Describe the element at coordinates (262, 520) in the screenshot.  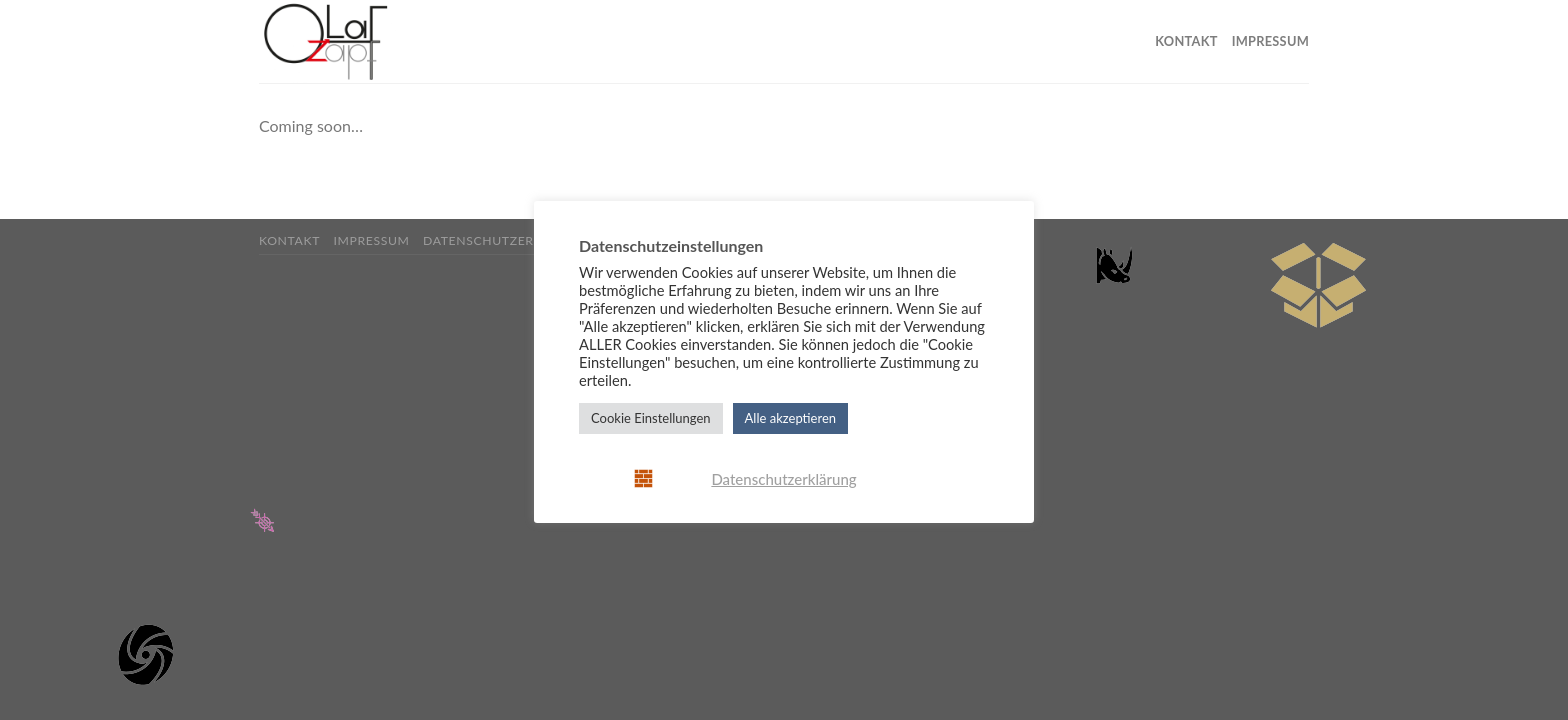
I see `aim or target an object in-game` at that location.